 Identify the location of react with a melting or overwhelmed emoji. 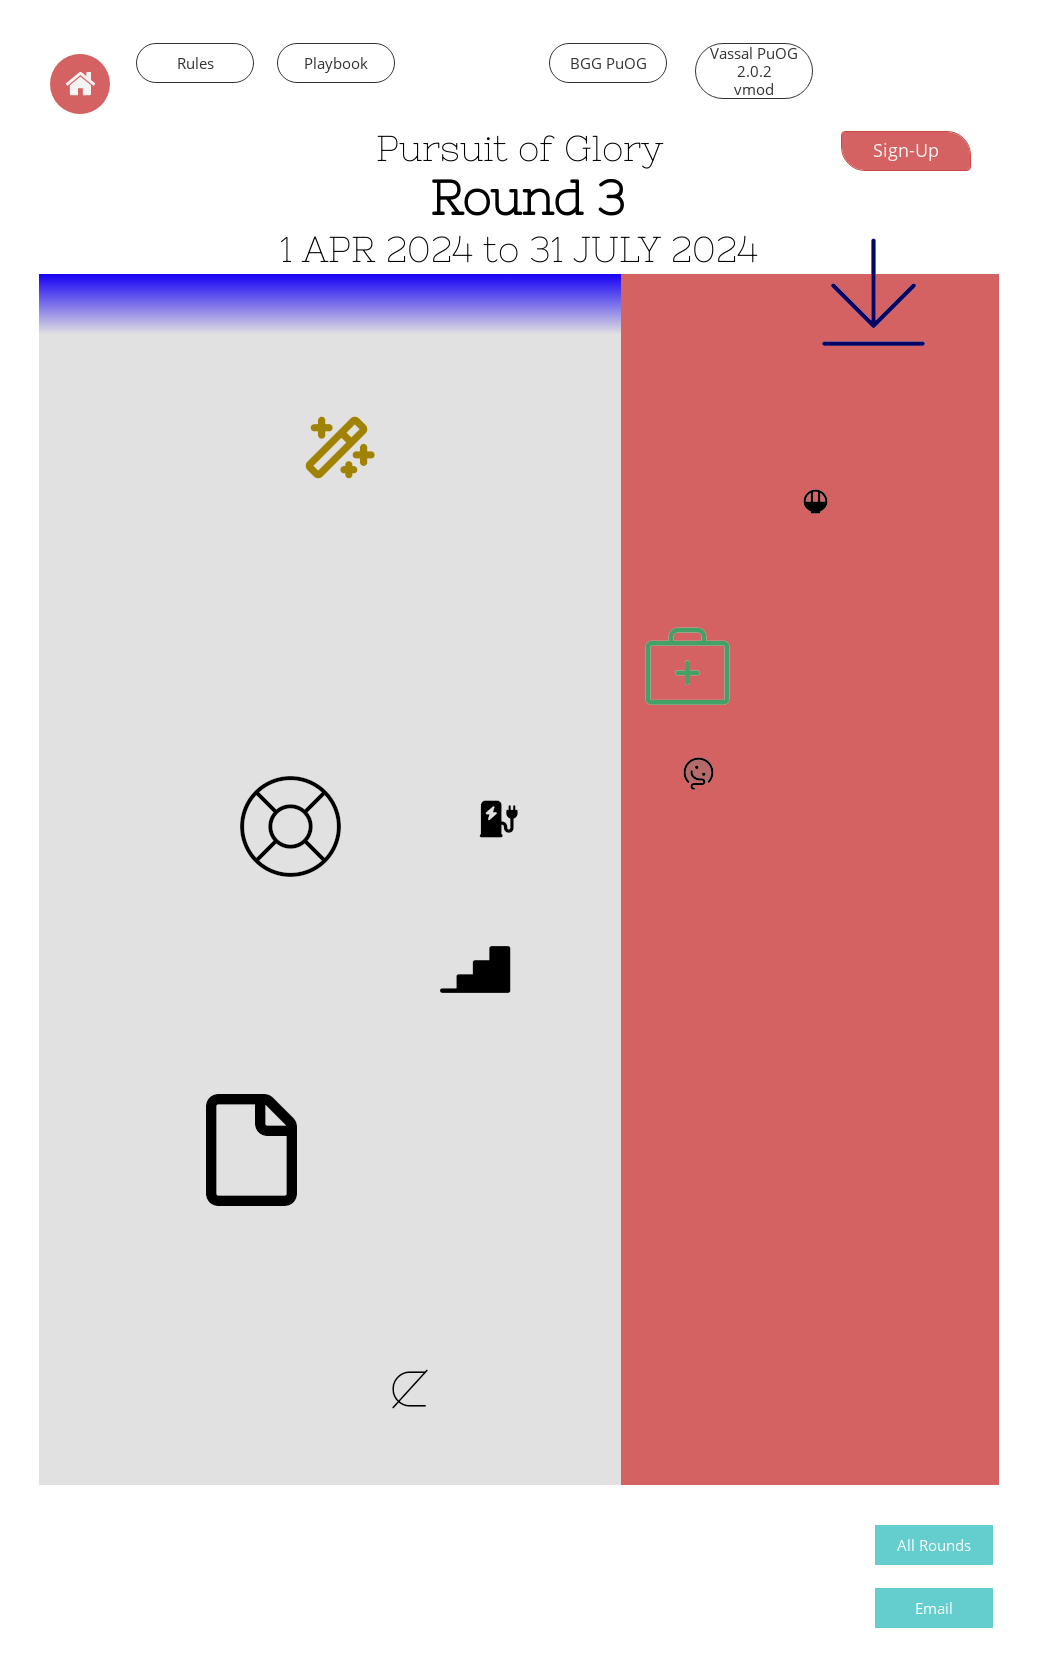
(698, 772).